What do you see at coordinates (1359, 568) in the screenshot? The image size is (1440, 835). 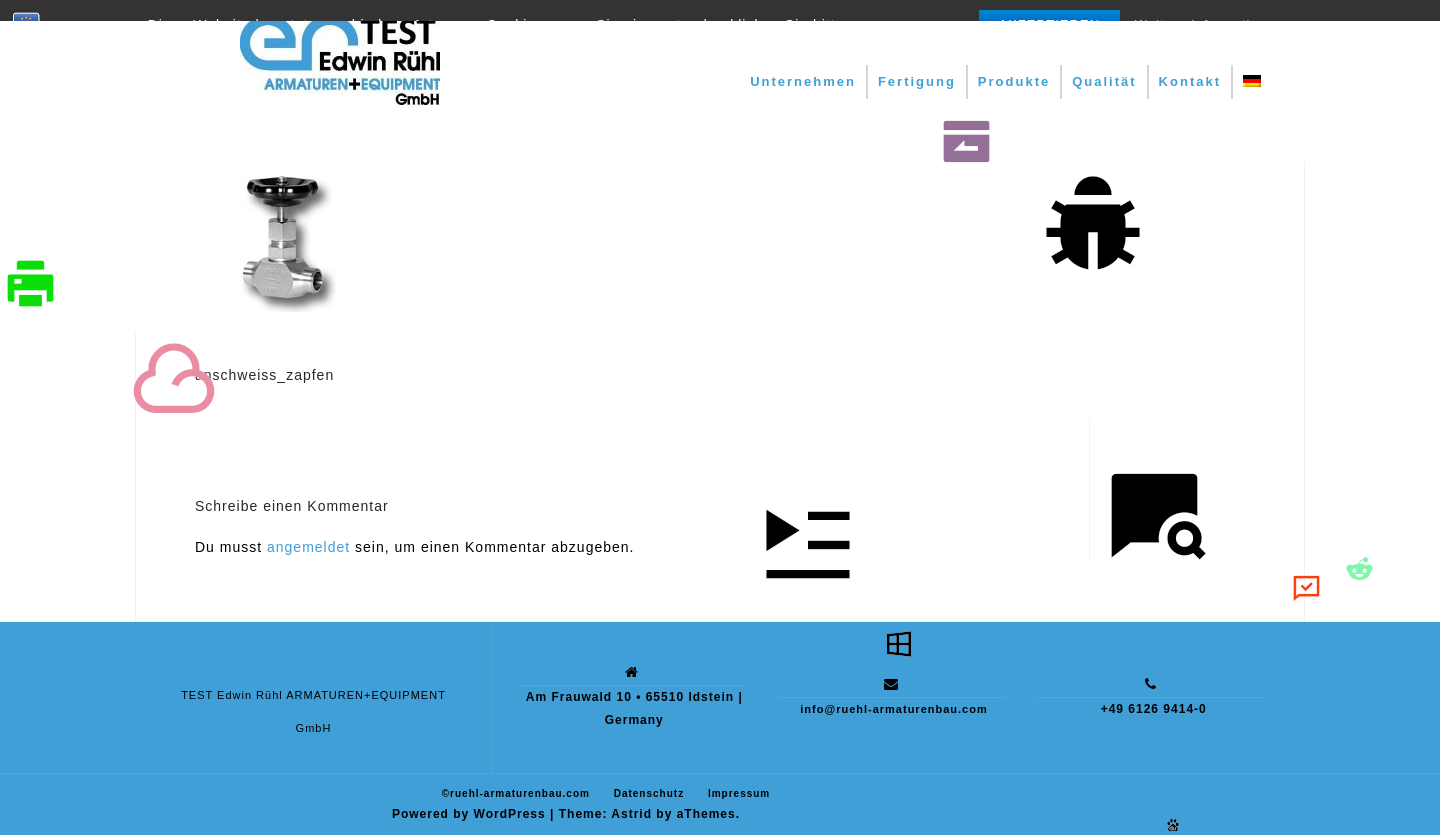 I see `open the reddit app` at bounding box center [1359, 568].